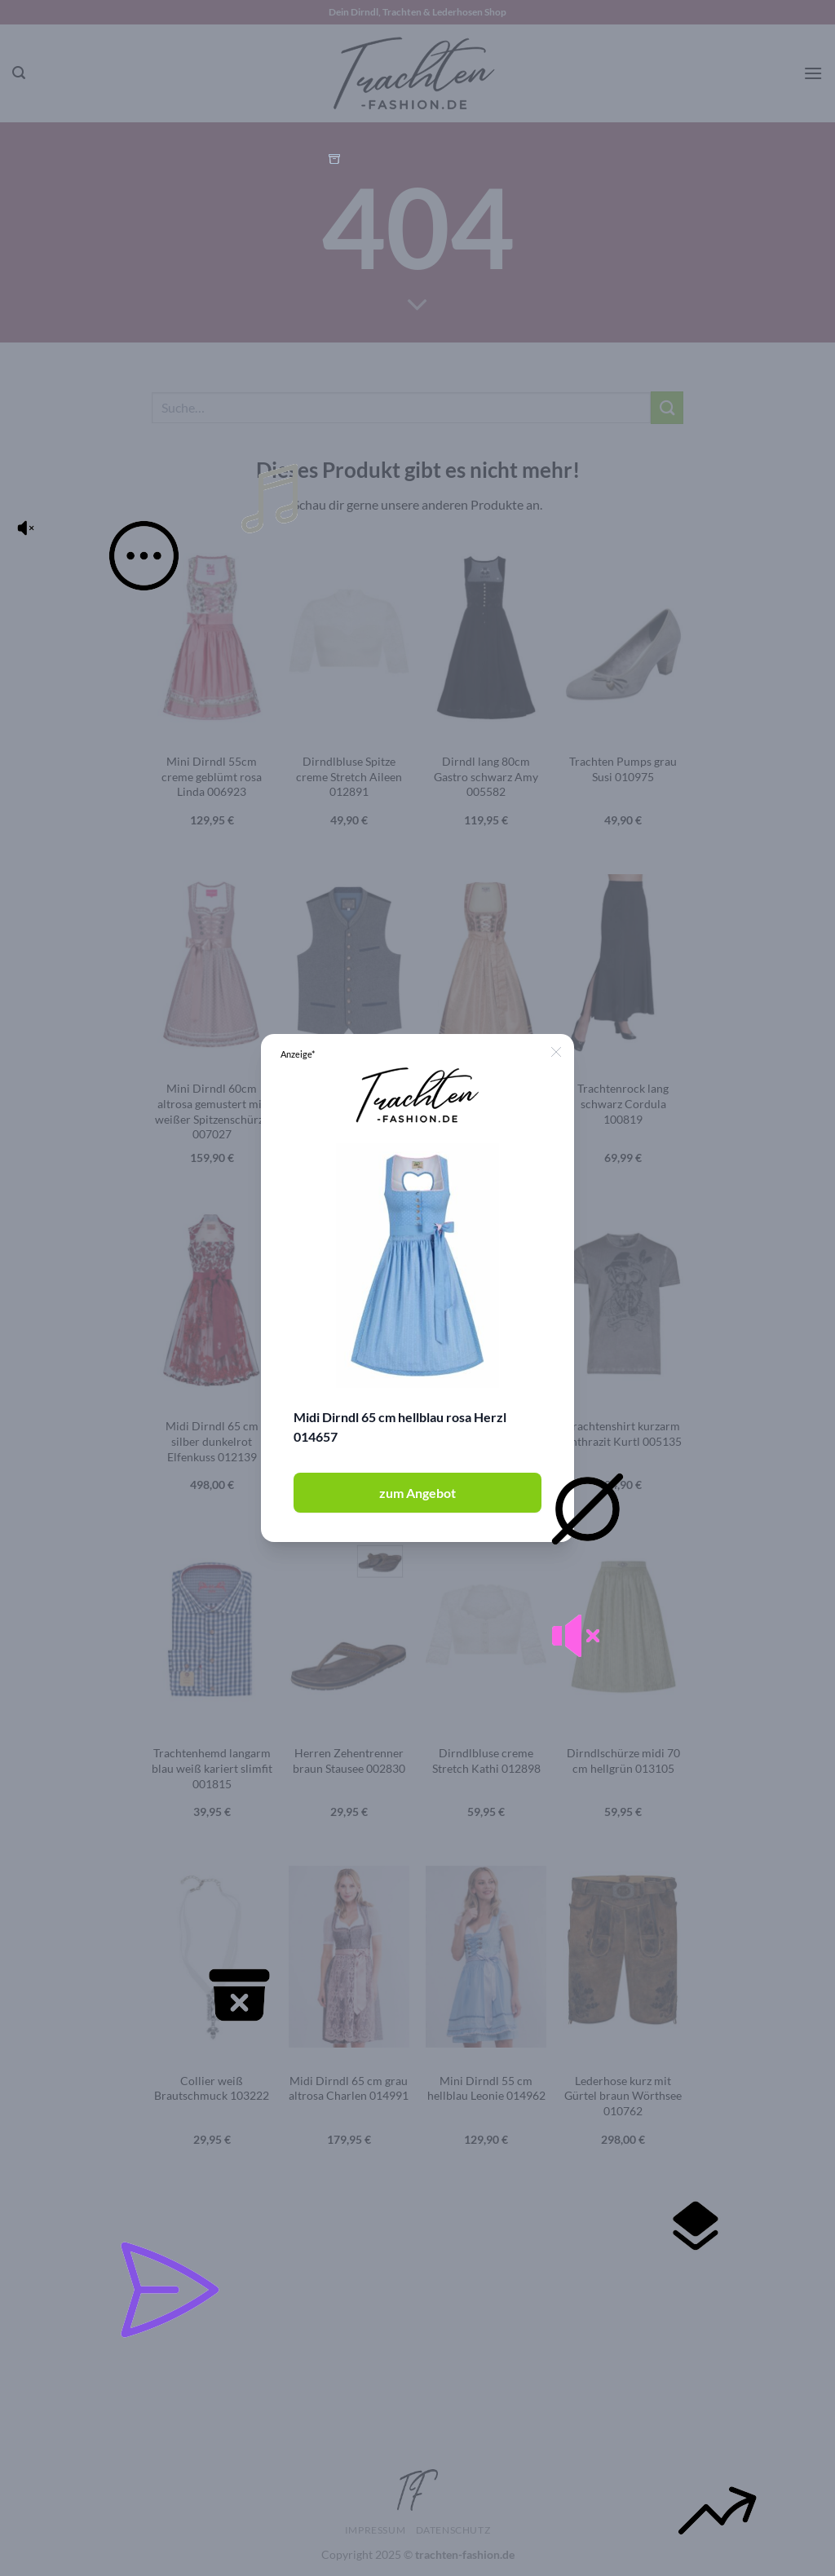 Image resolution: width=835 pixels, height=2576 pixels. I want to click on view more options, so click(144, 555).